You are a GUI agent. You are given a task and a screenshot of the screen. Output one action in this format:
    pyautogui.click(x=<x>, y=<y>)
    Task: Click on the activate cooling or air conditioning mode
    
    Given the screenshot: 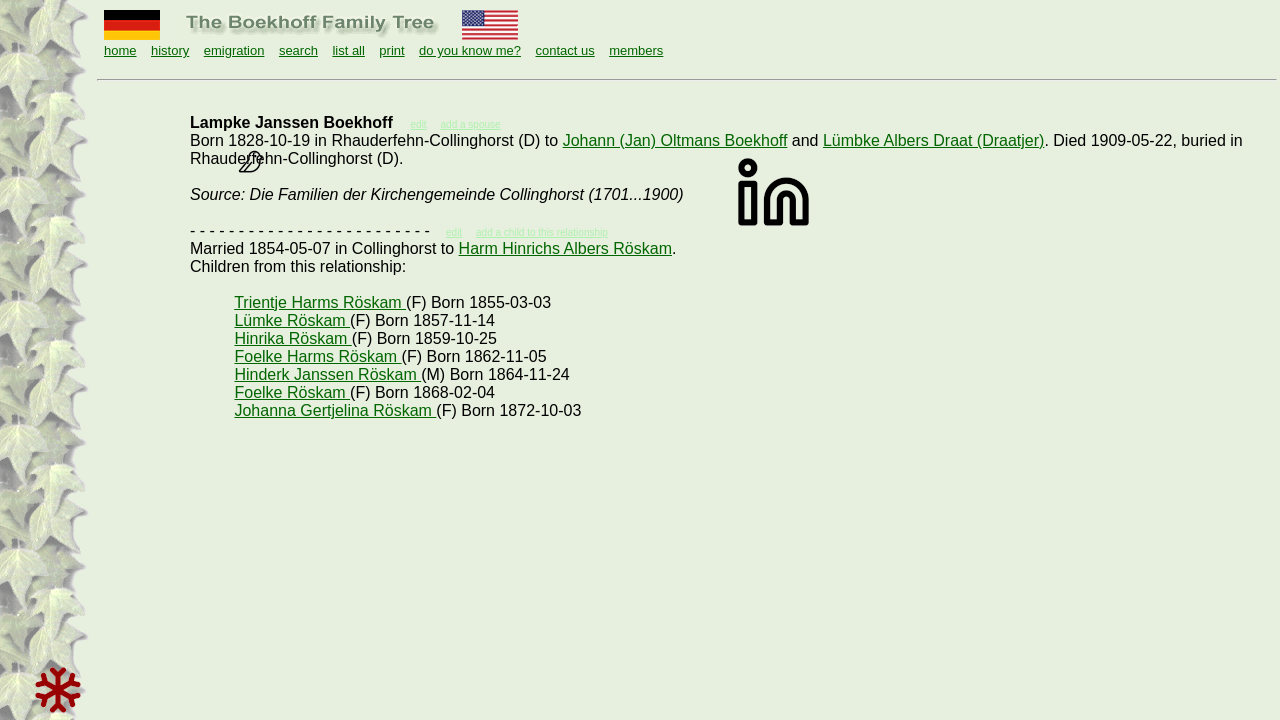 What is the action you would take?
    pyautogui.click(x=58, y=690)
    